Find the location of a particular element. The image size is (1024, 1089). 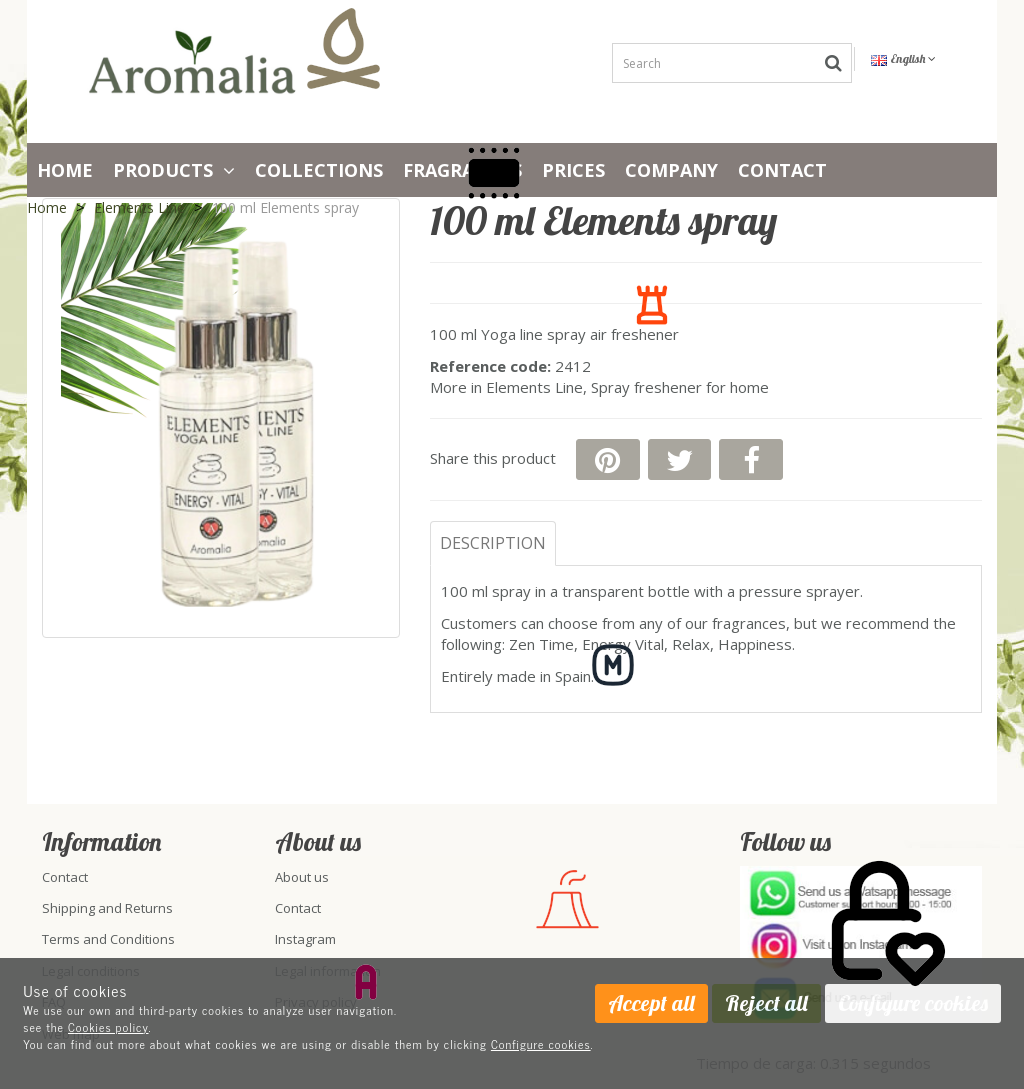

access camping or outdoor activity features is located at coordinates (343, 48).